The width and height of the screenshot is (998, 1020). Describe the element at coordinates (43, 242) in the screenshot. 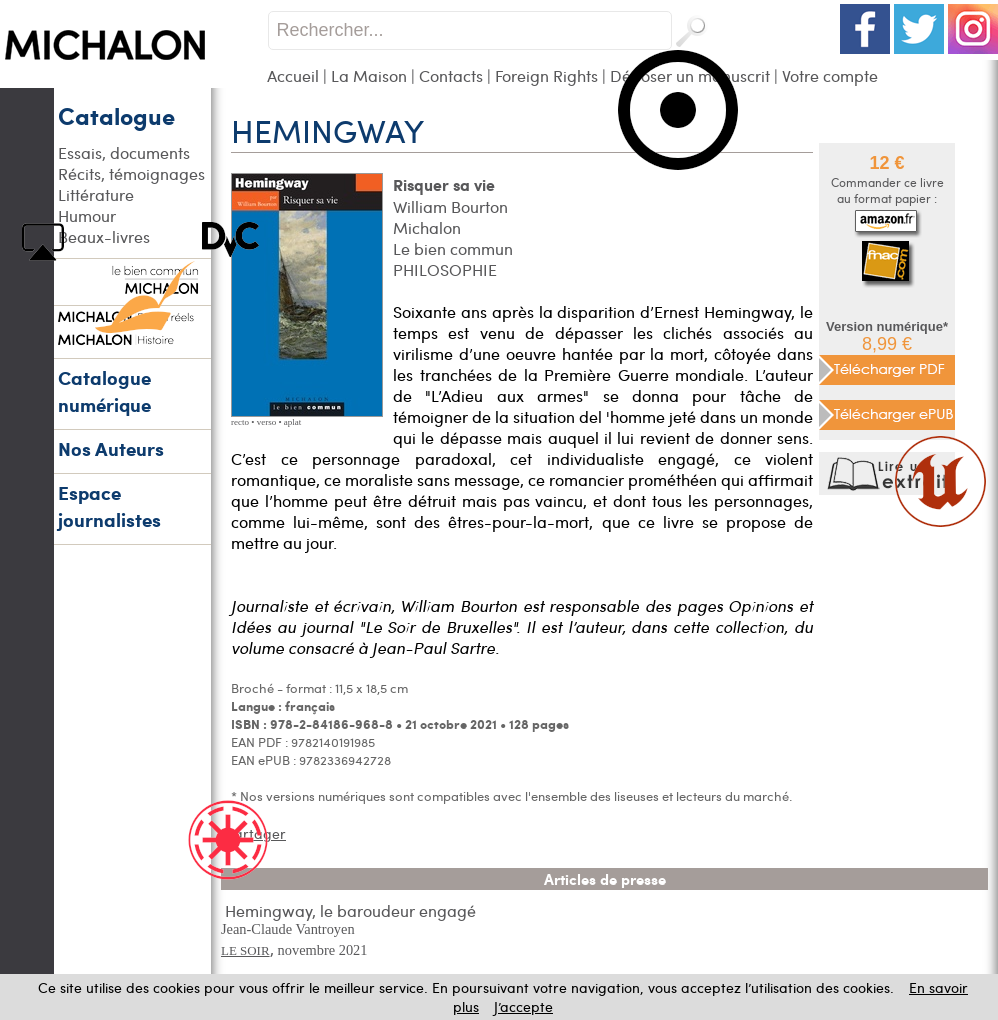

I see `stream video content to an Apple TV or compatible device` at that location.